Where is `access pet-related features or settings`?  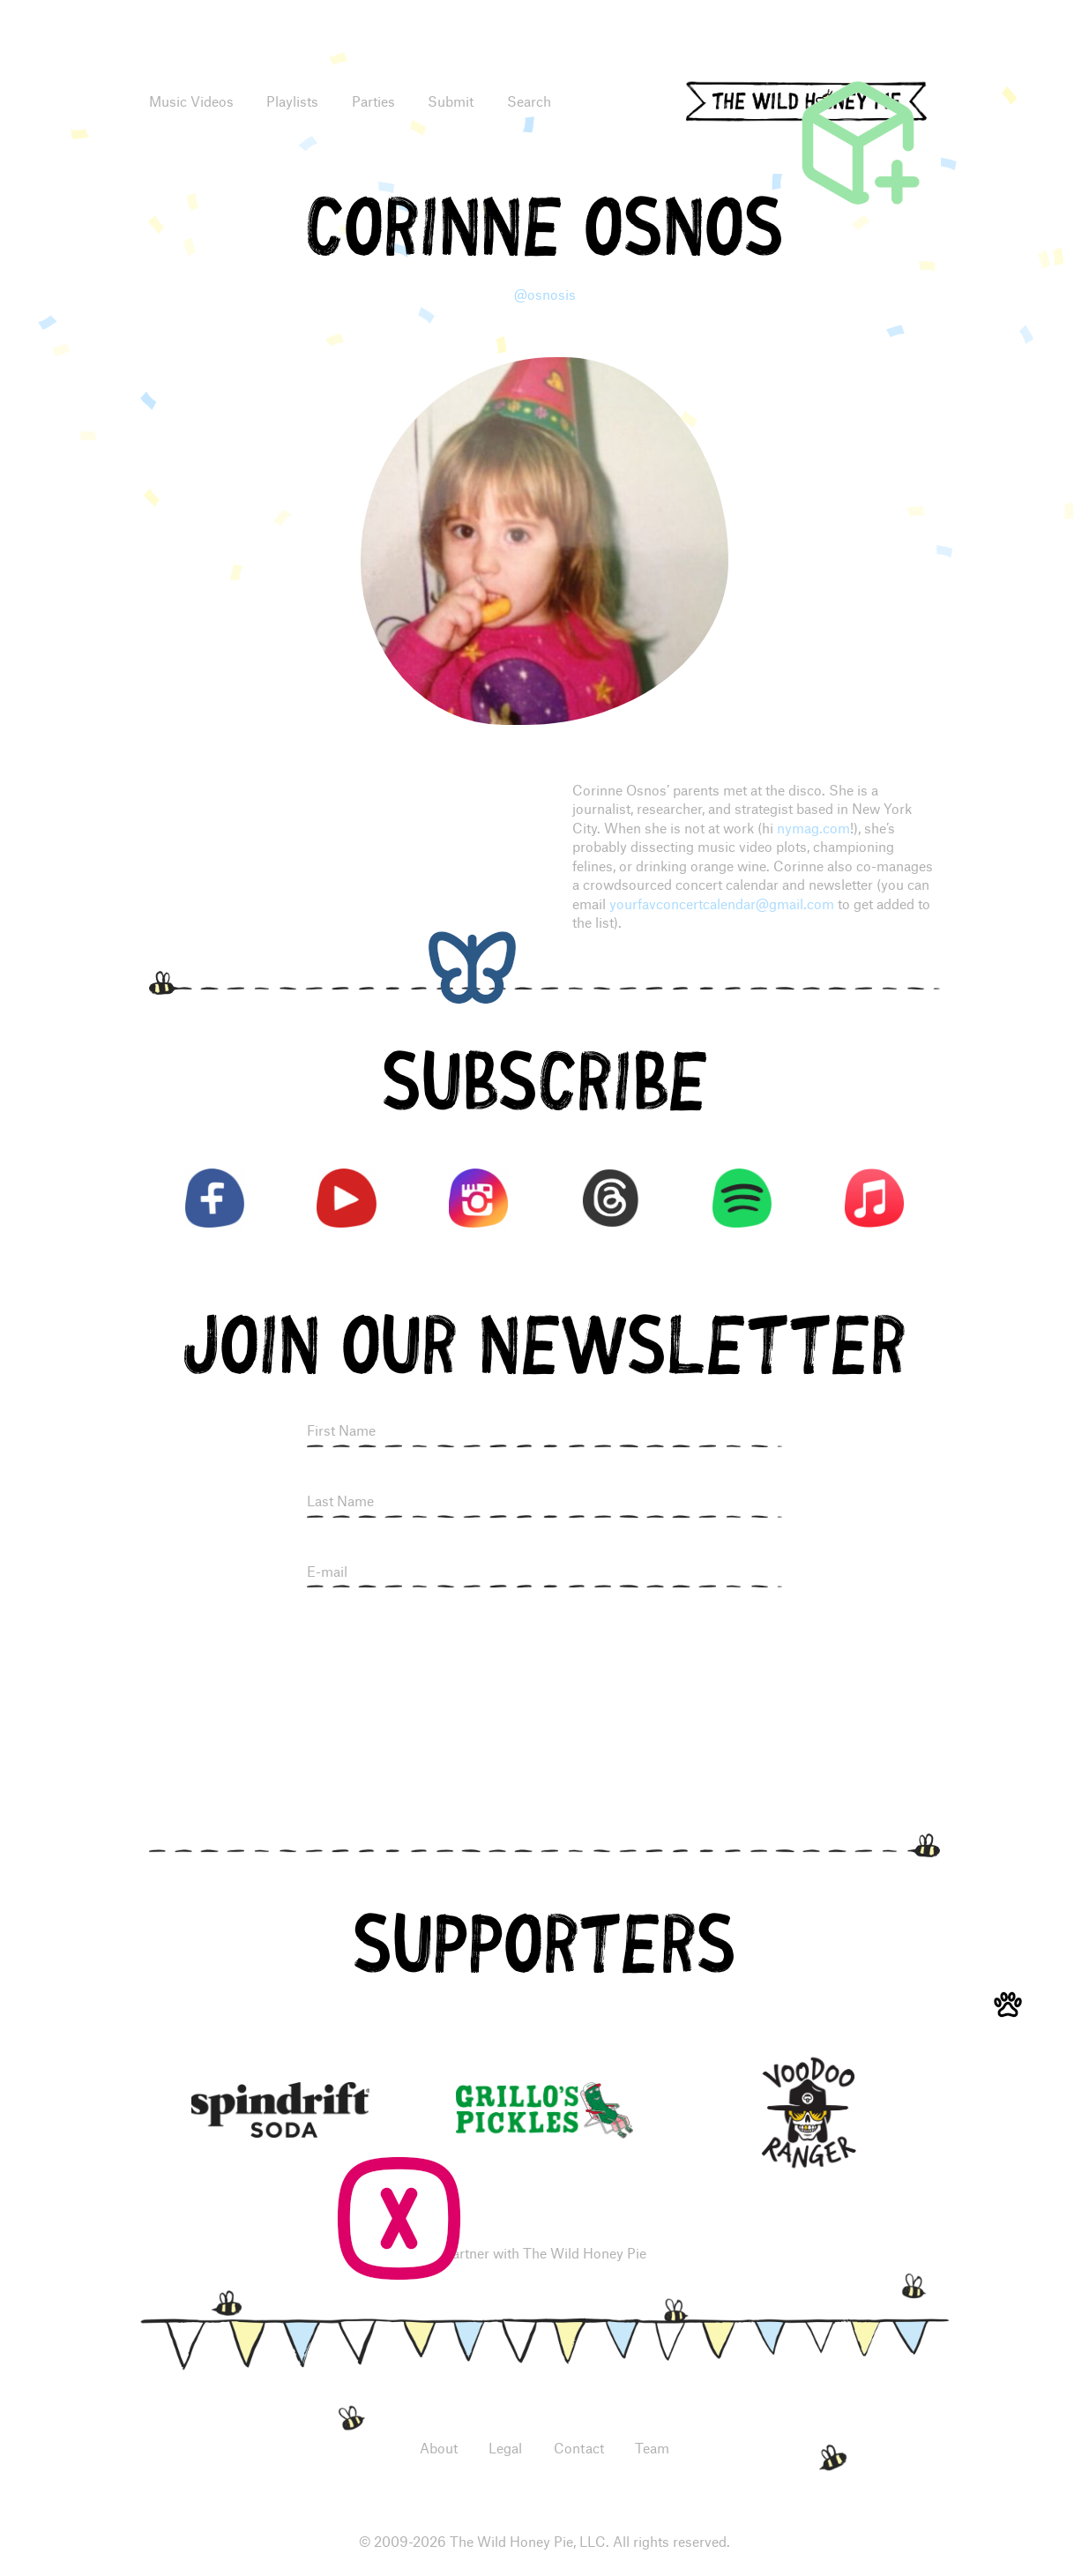 access pet-related features or settings is located at coordinates (1008, 2005).